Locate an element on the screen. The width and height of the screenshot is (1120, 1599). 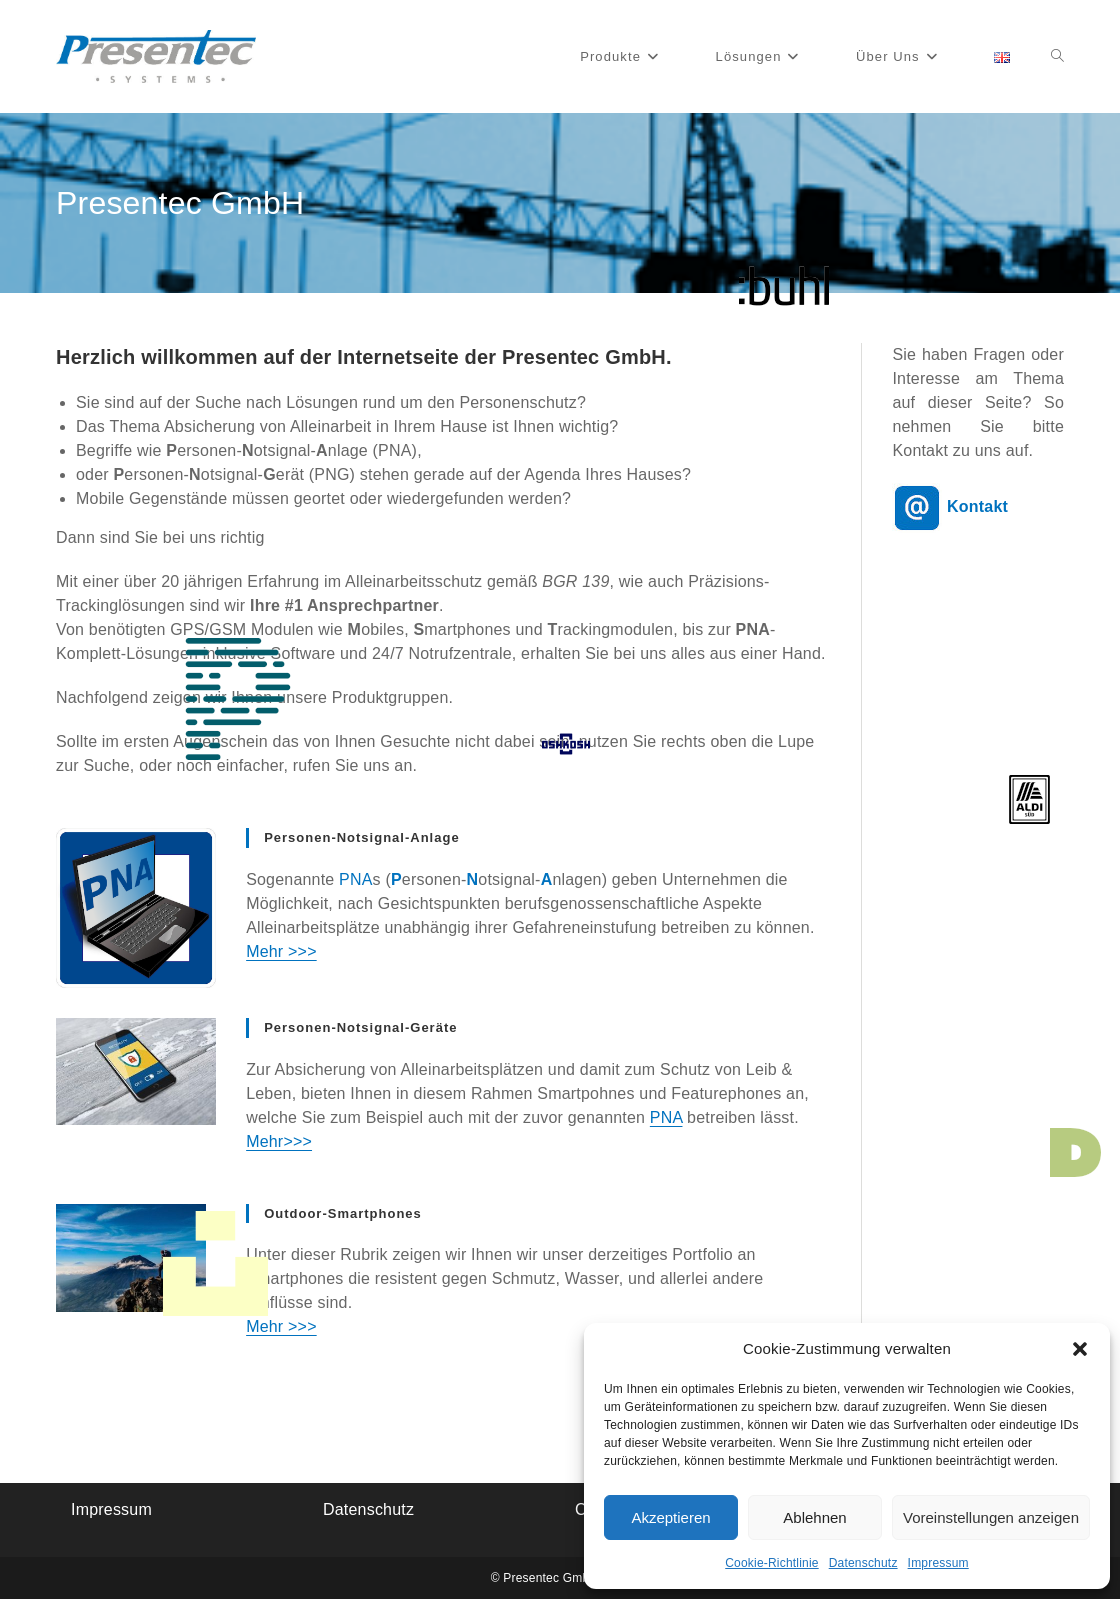
DMM.com logo is located at coordinates (1075, 1152).